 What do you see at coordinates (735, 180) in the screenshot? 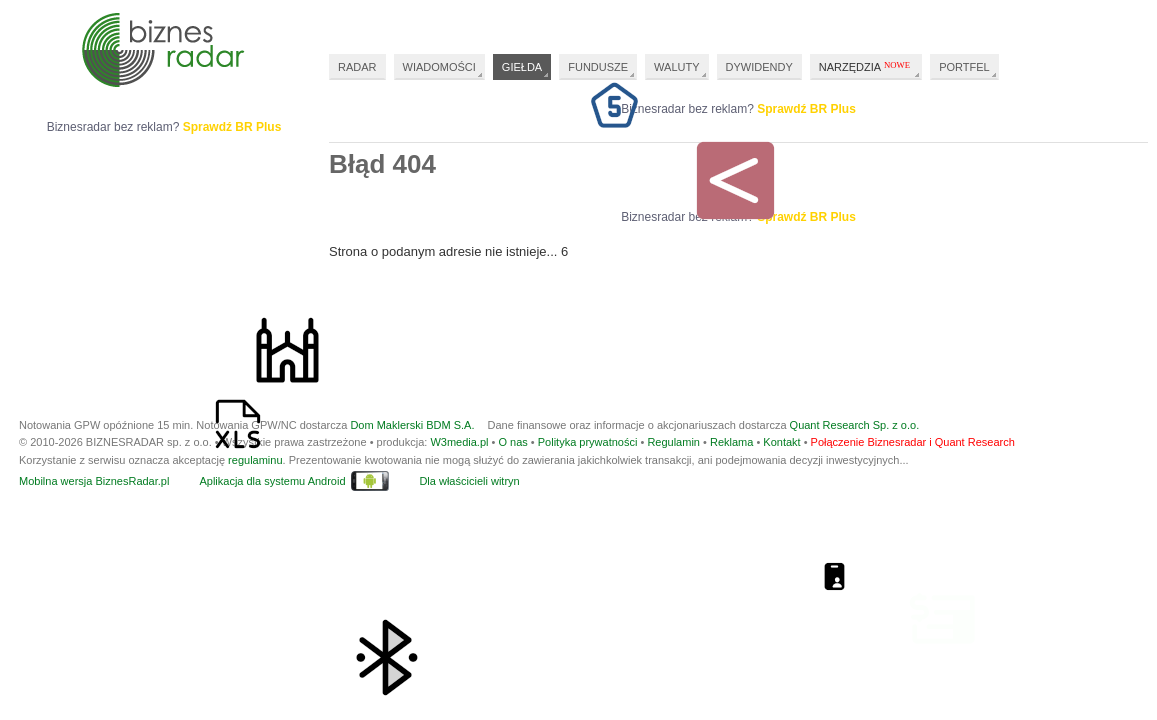
I see `navigate to previous item or page` at bounding box center [735, 180].